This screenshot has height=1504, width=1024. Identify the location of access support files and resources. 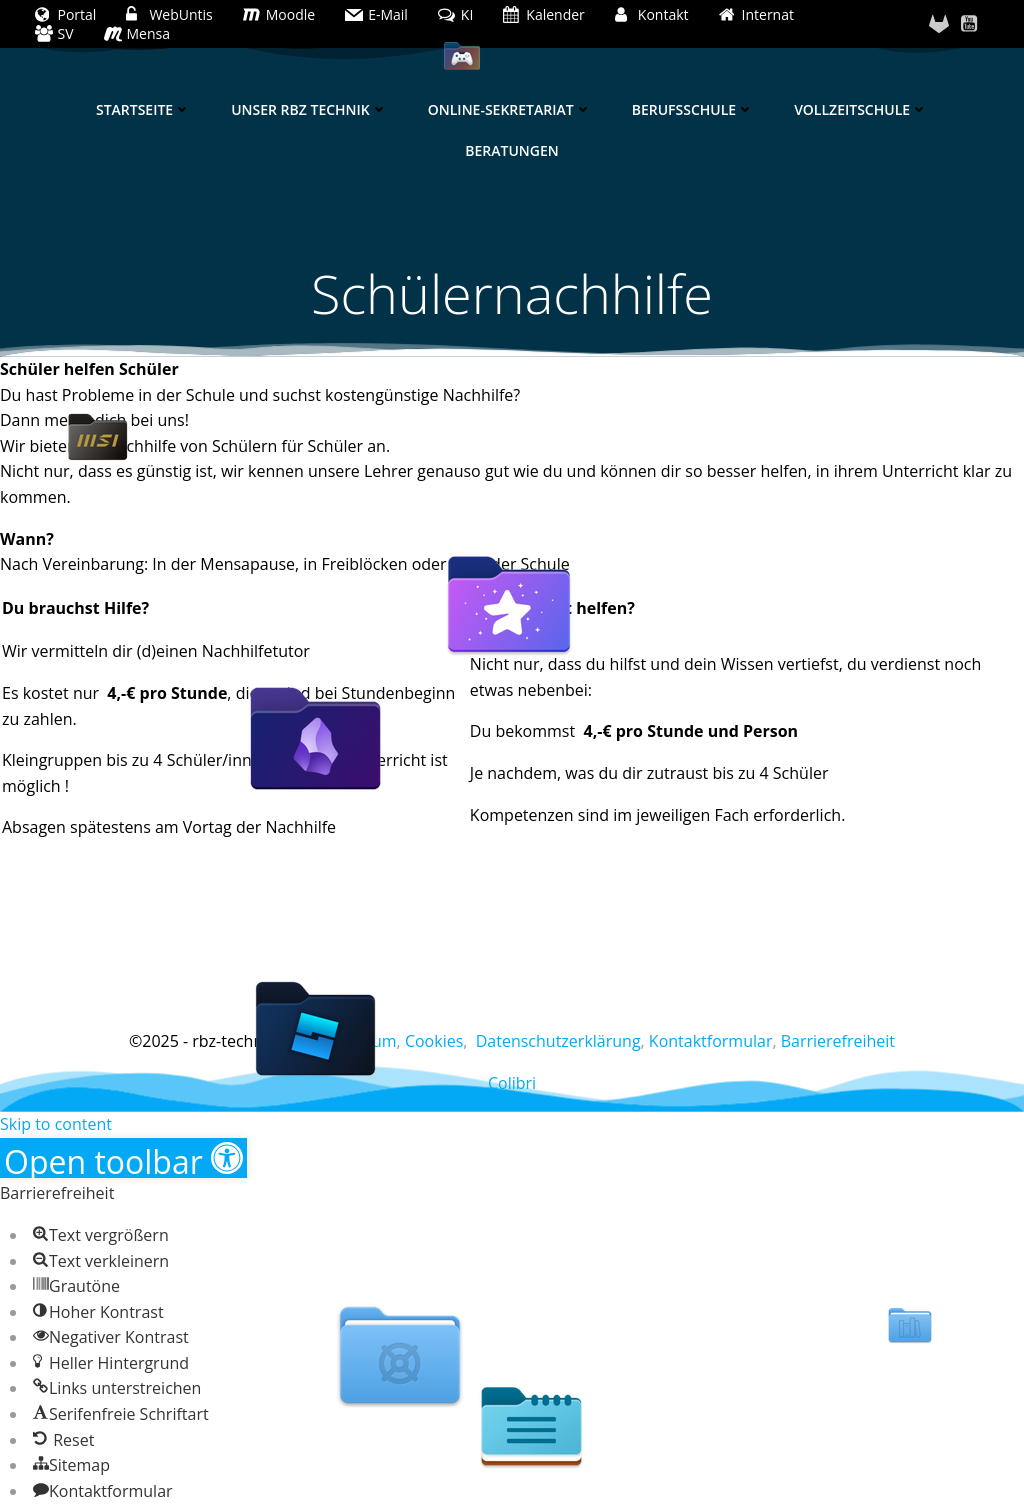
(400, 1355).